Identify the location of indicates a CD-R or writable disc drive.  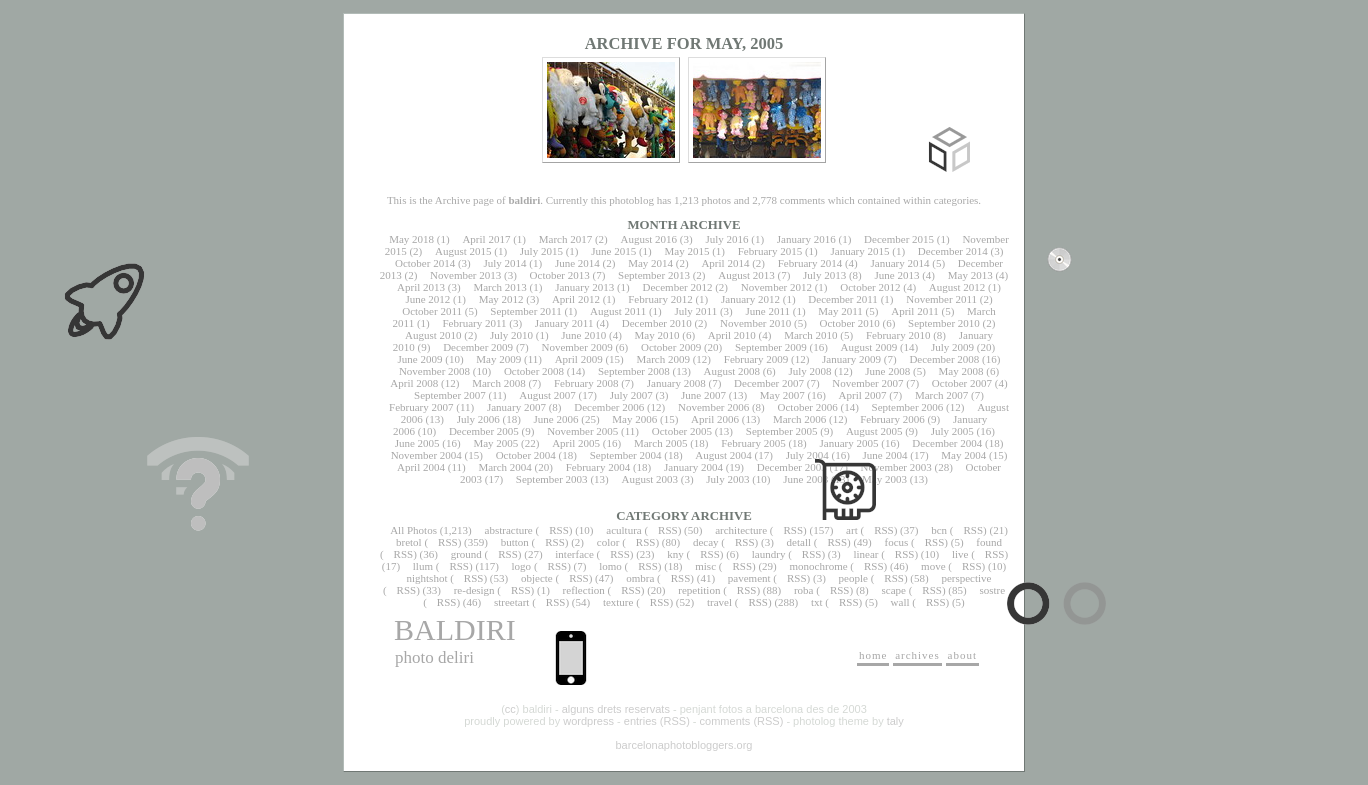
(1059, 259).